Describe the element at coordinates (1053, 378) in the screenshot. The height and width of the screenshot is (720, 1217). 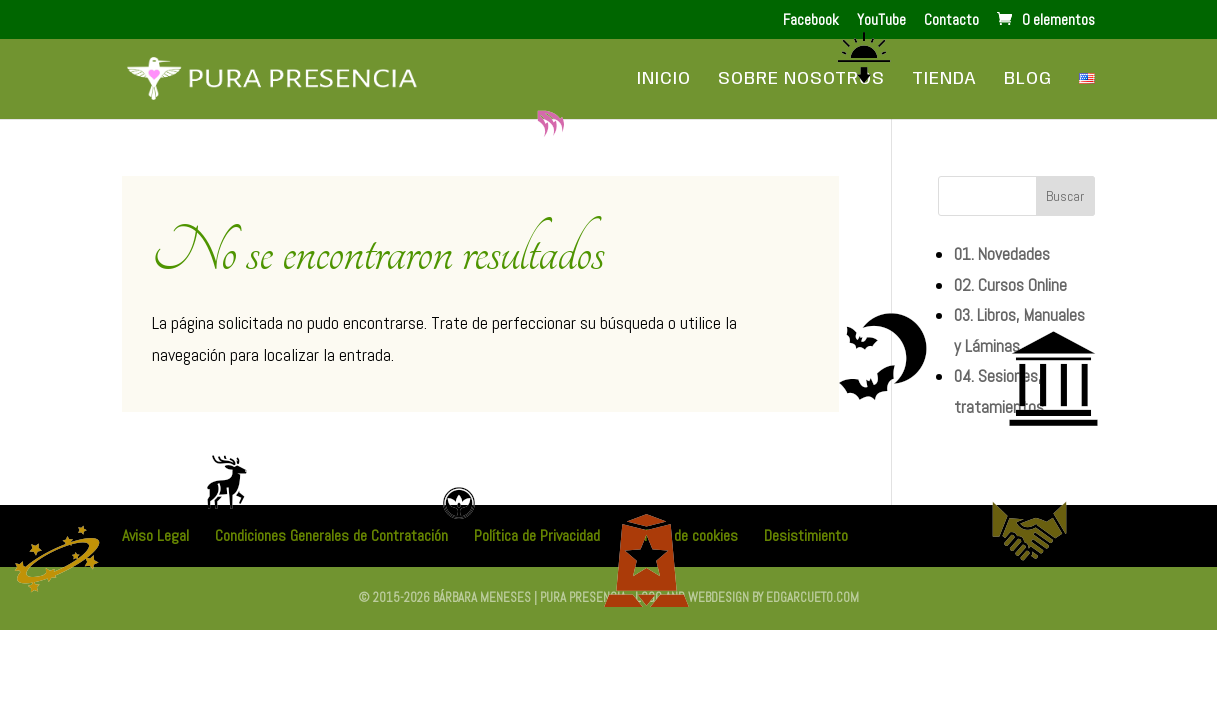
I see `access banking or financial services` at that location.